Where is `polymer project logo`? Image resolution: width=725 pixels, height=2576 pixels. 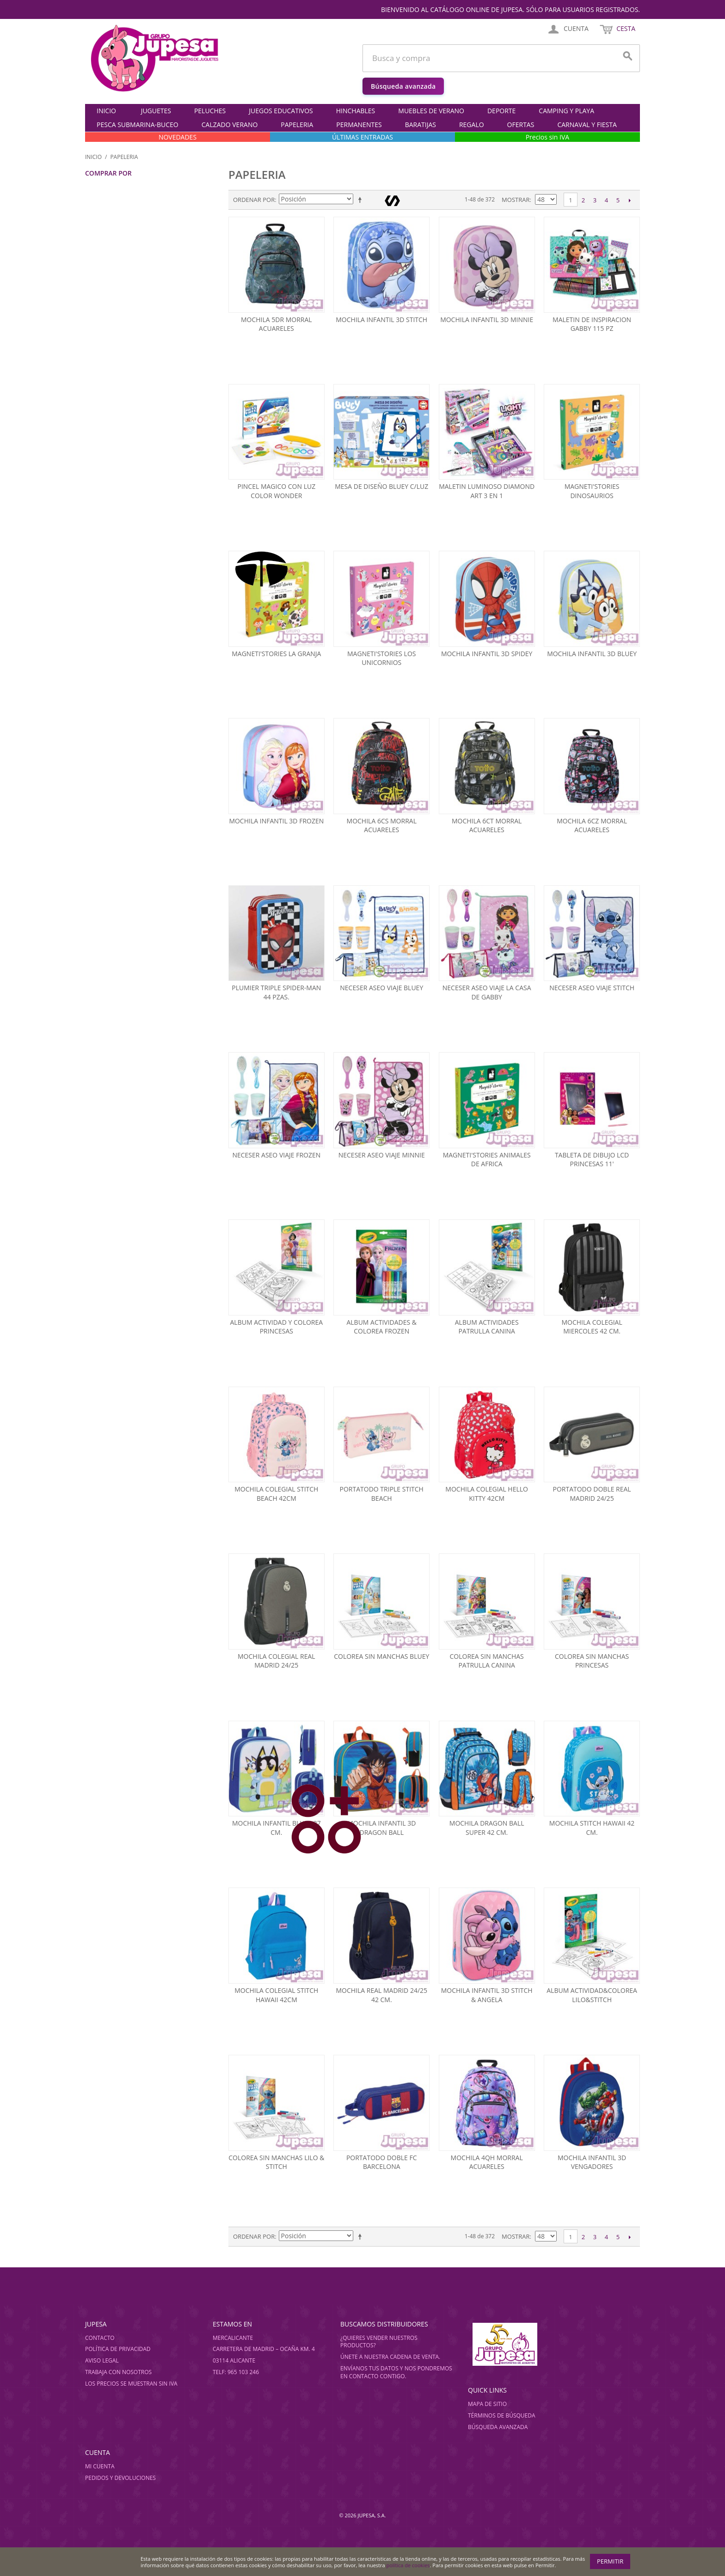 polymer project logo is located at coordinates (392, 201).